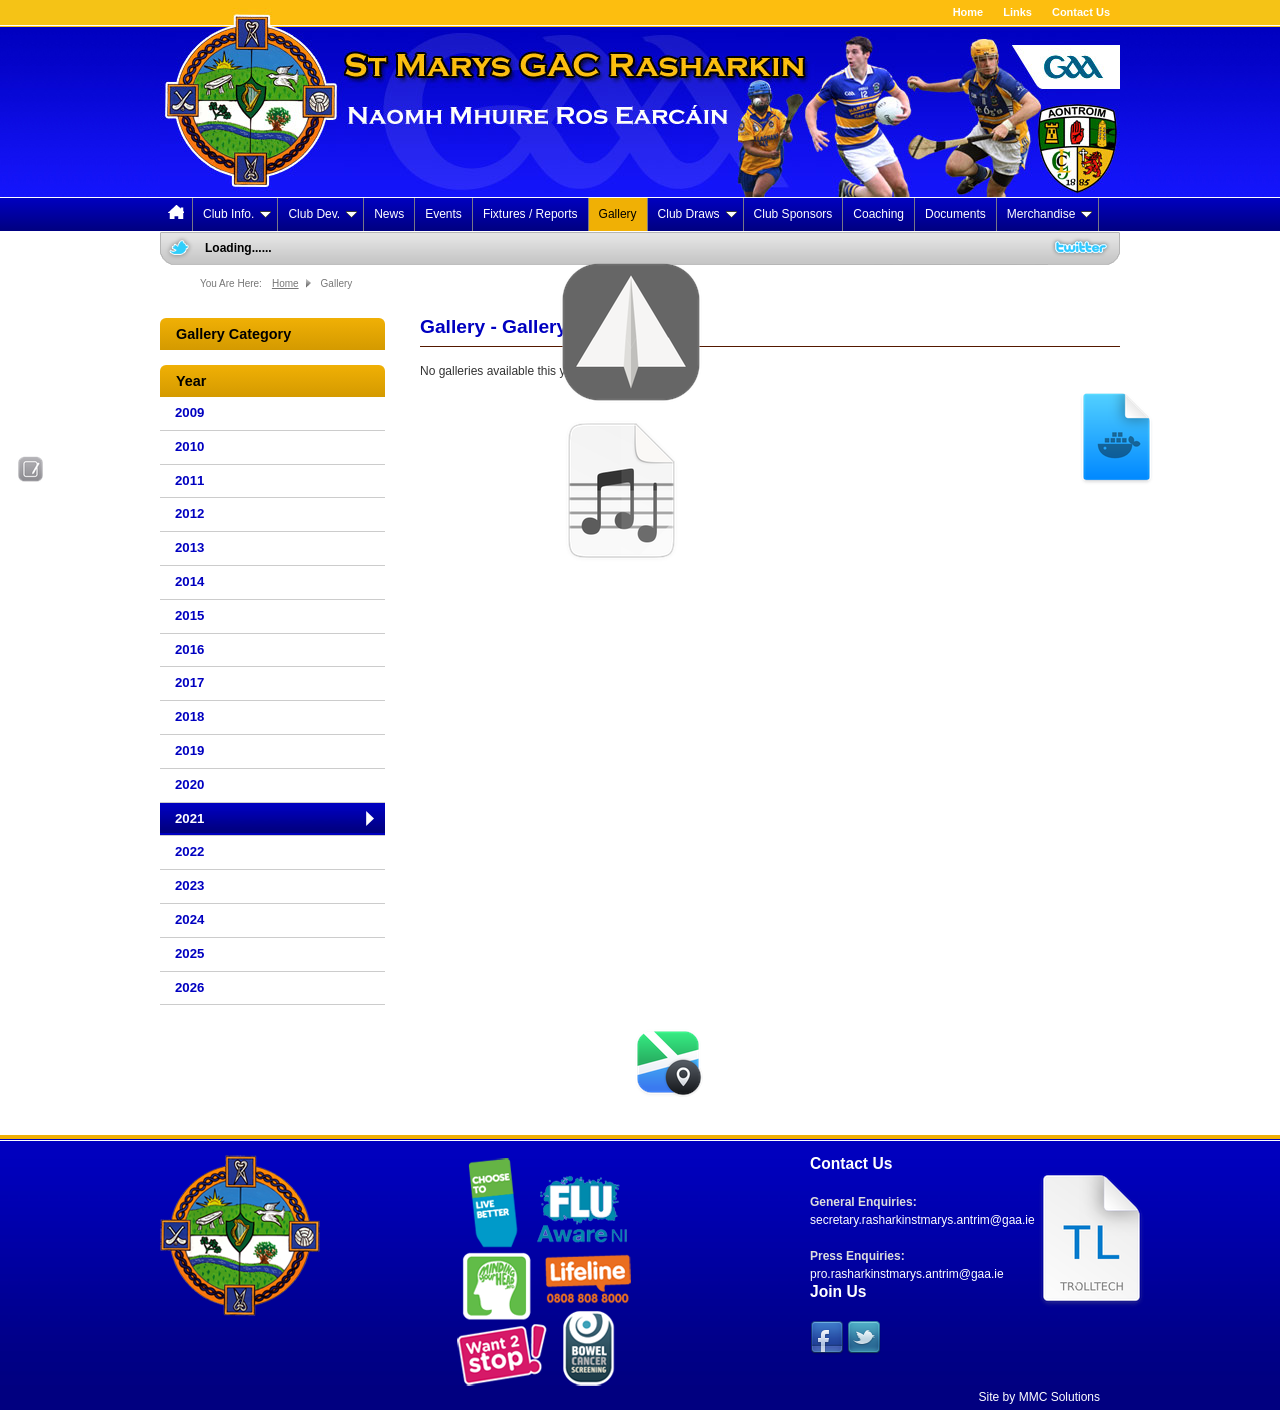 This screenshot has height=1410, width=1280. What do you see at coordinates (30, 469) in the screenshot?
I see `open composer preferences` at bounding box center [30, 469].